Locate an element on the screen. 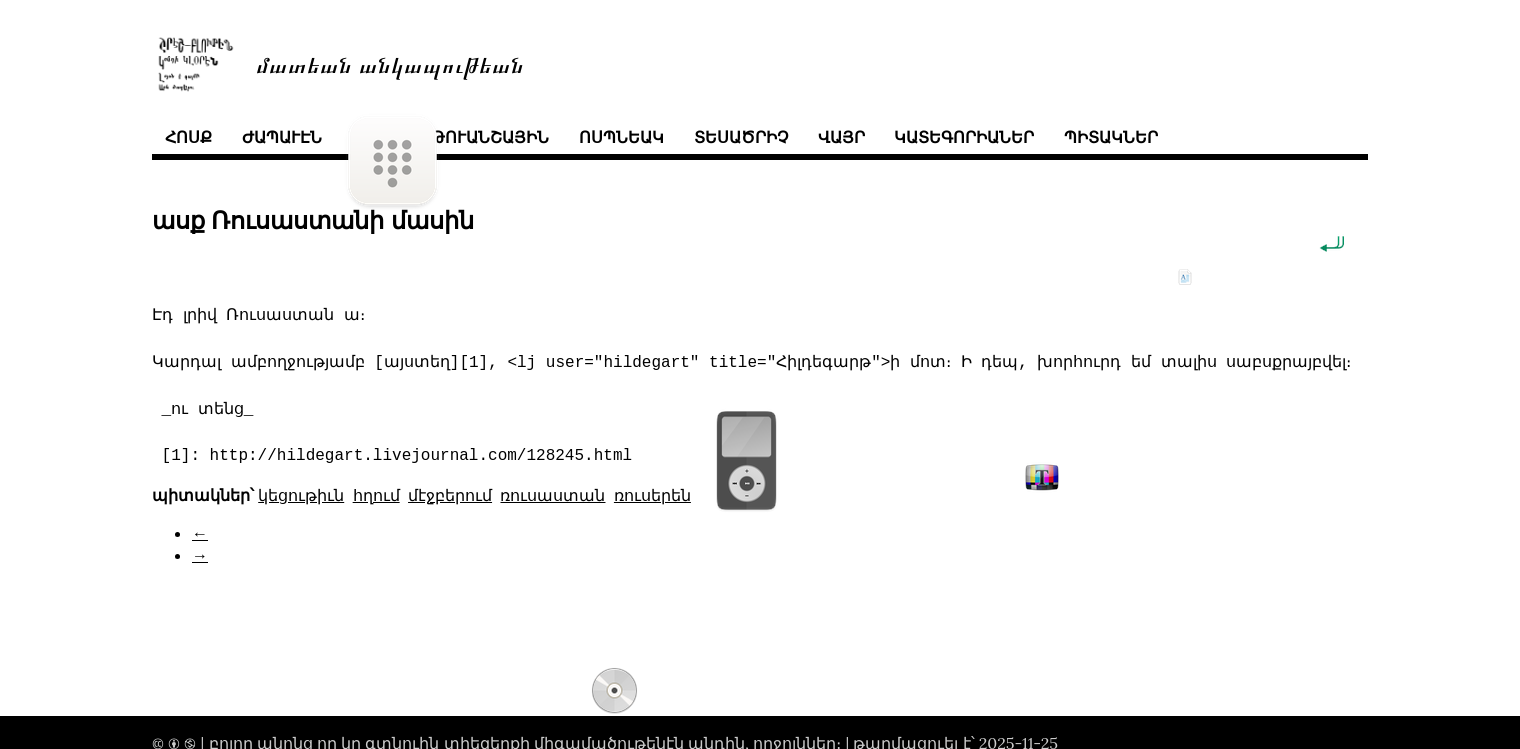 The image size is (1520, 749). access text and title generator tools is located at coordinates (1042, 479).